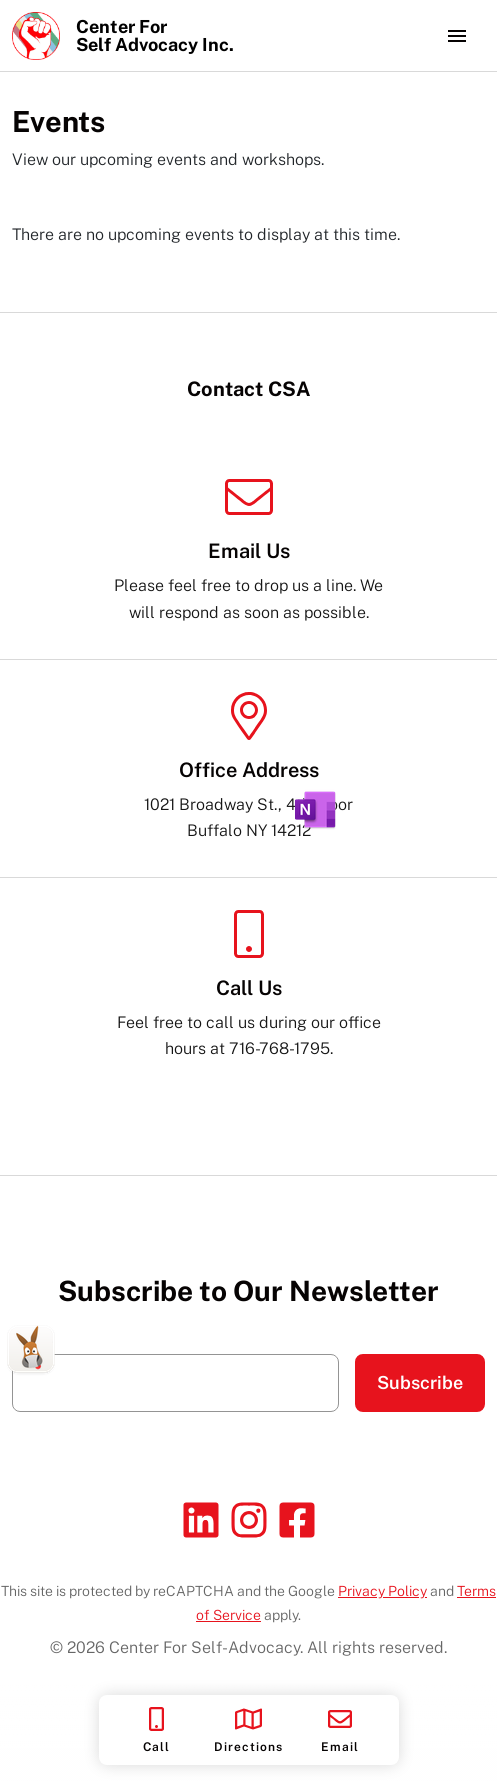 The width and height of the screenshot is (497, 1781). What do you see at coordinates (31, 1349) in the screenshot?
I see `launch amule file sharing application` at bounding box center [31, 1349].